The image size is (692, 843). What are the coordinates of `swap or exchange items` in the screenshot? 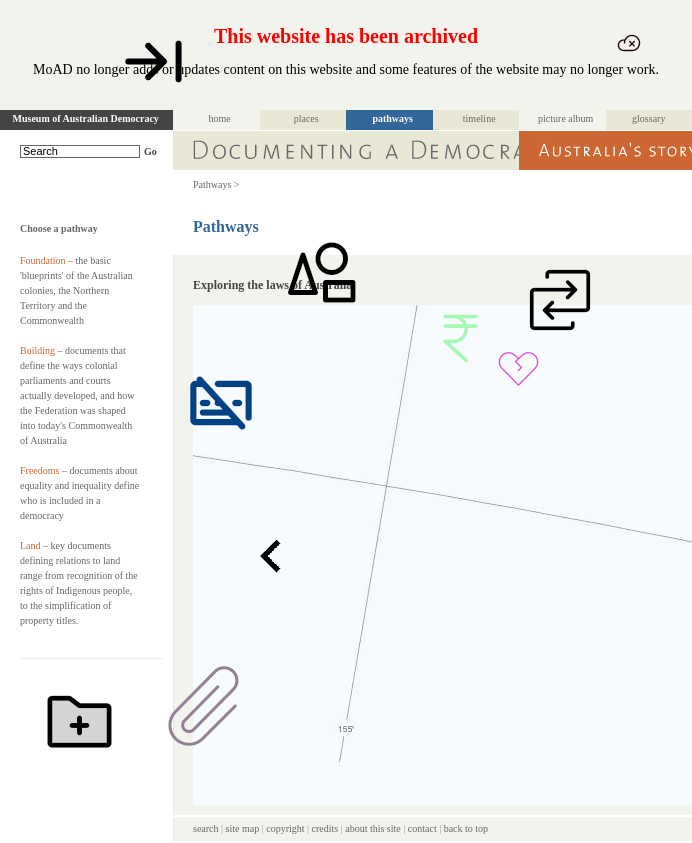 It's located at (560, 300).